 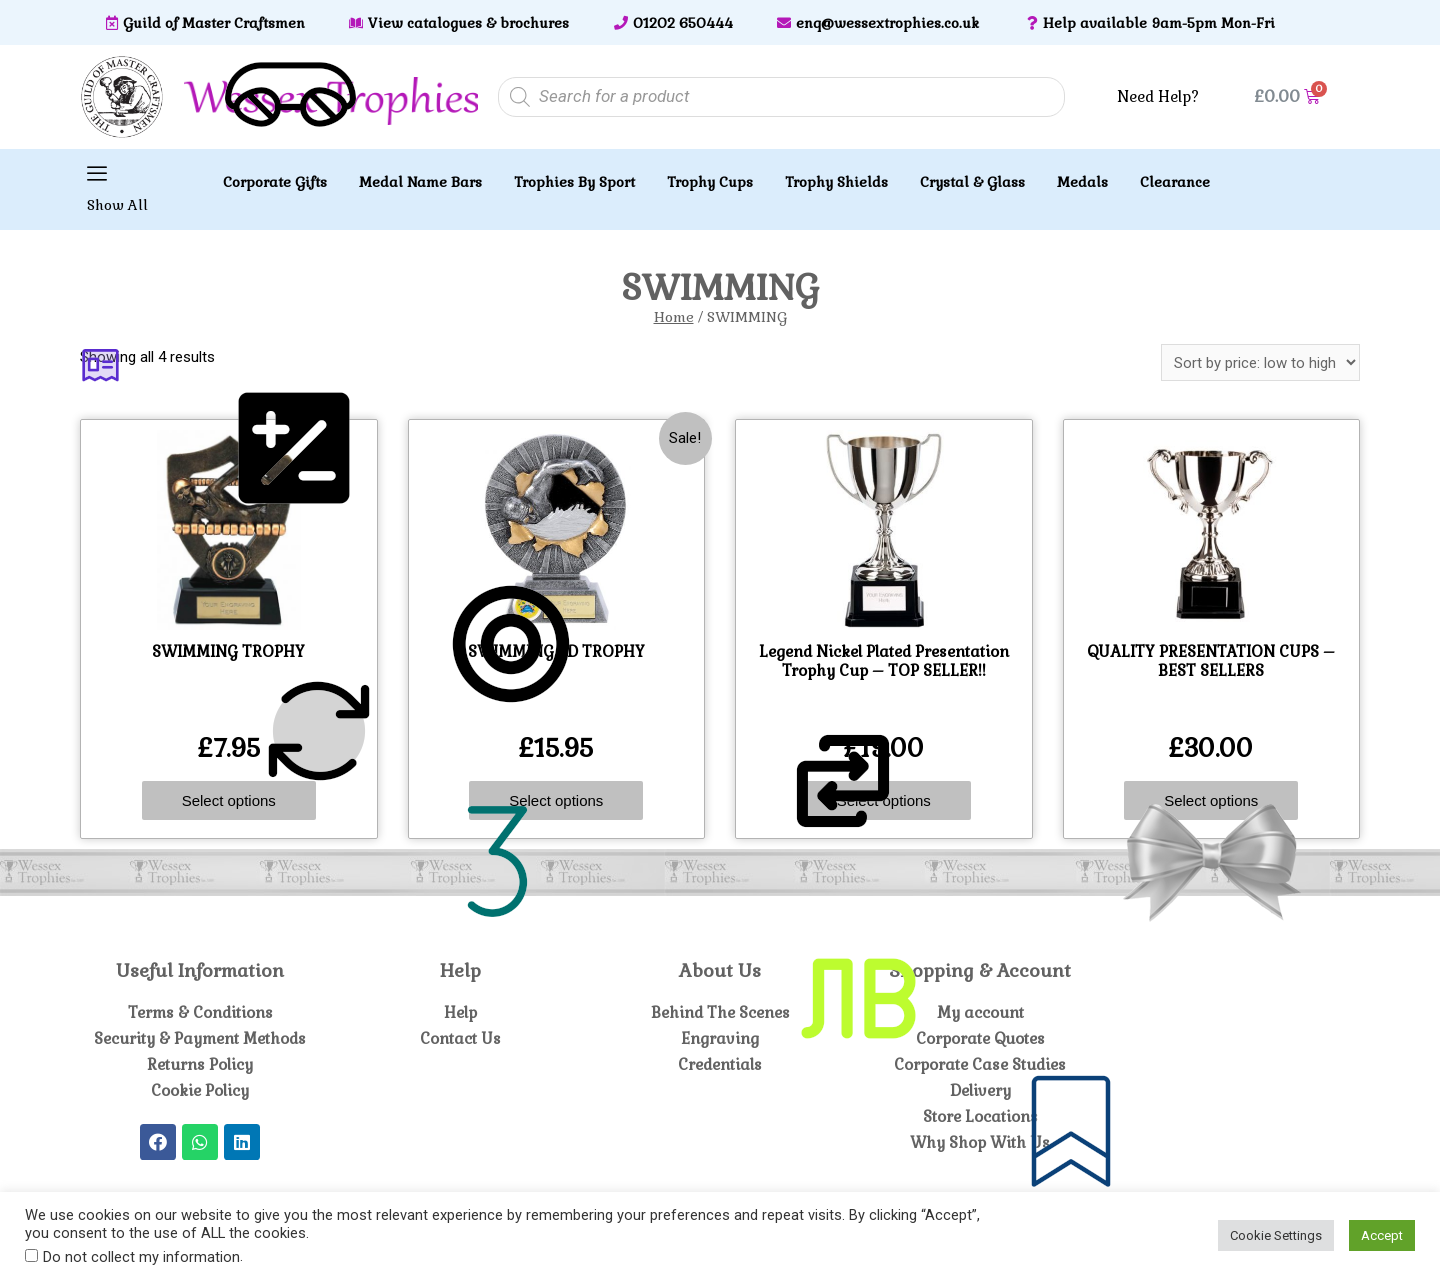 I want to click on save this item for later, so click(x=1071, y=1129).